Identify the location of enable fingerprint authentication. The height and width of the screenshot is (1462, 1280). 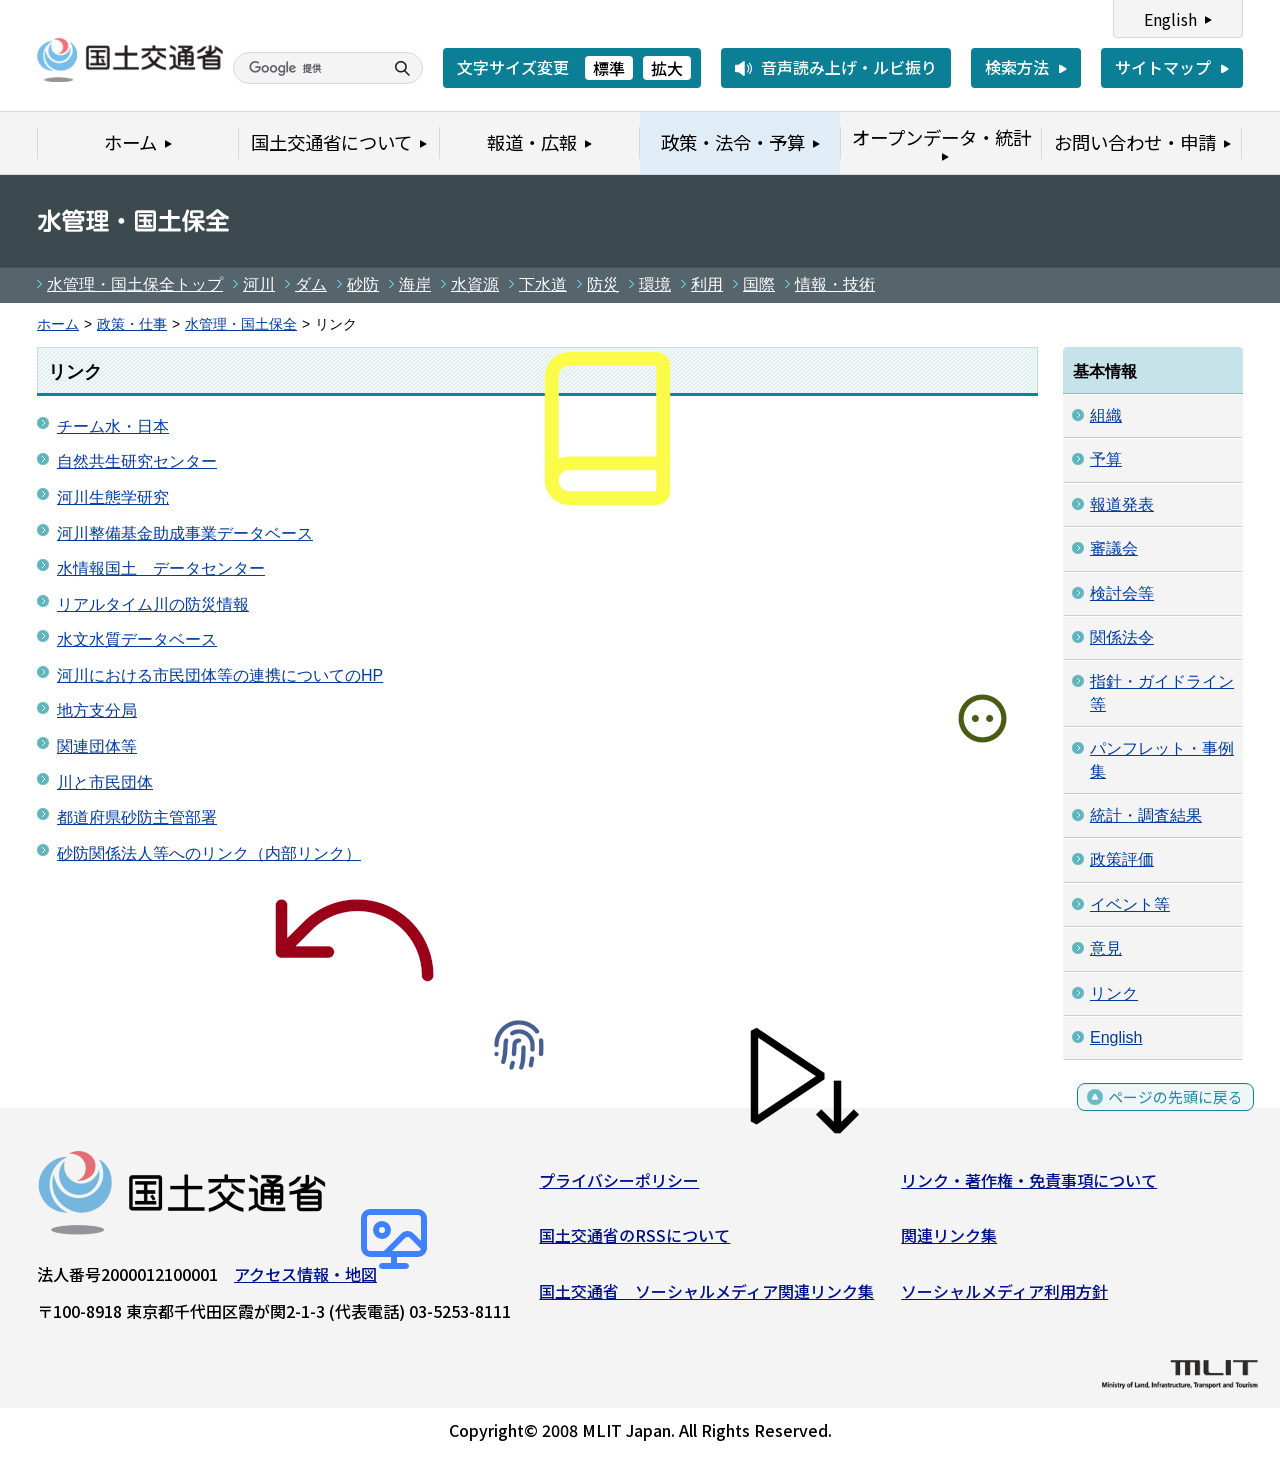
(519, 1045).